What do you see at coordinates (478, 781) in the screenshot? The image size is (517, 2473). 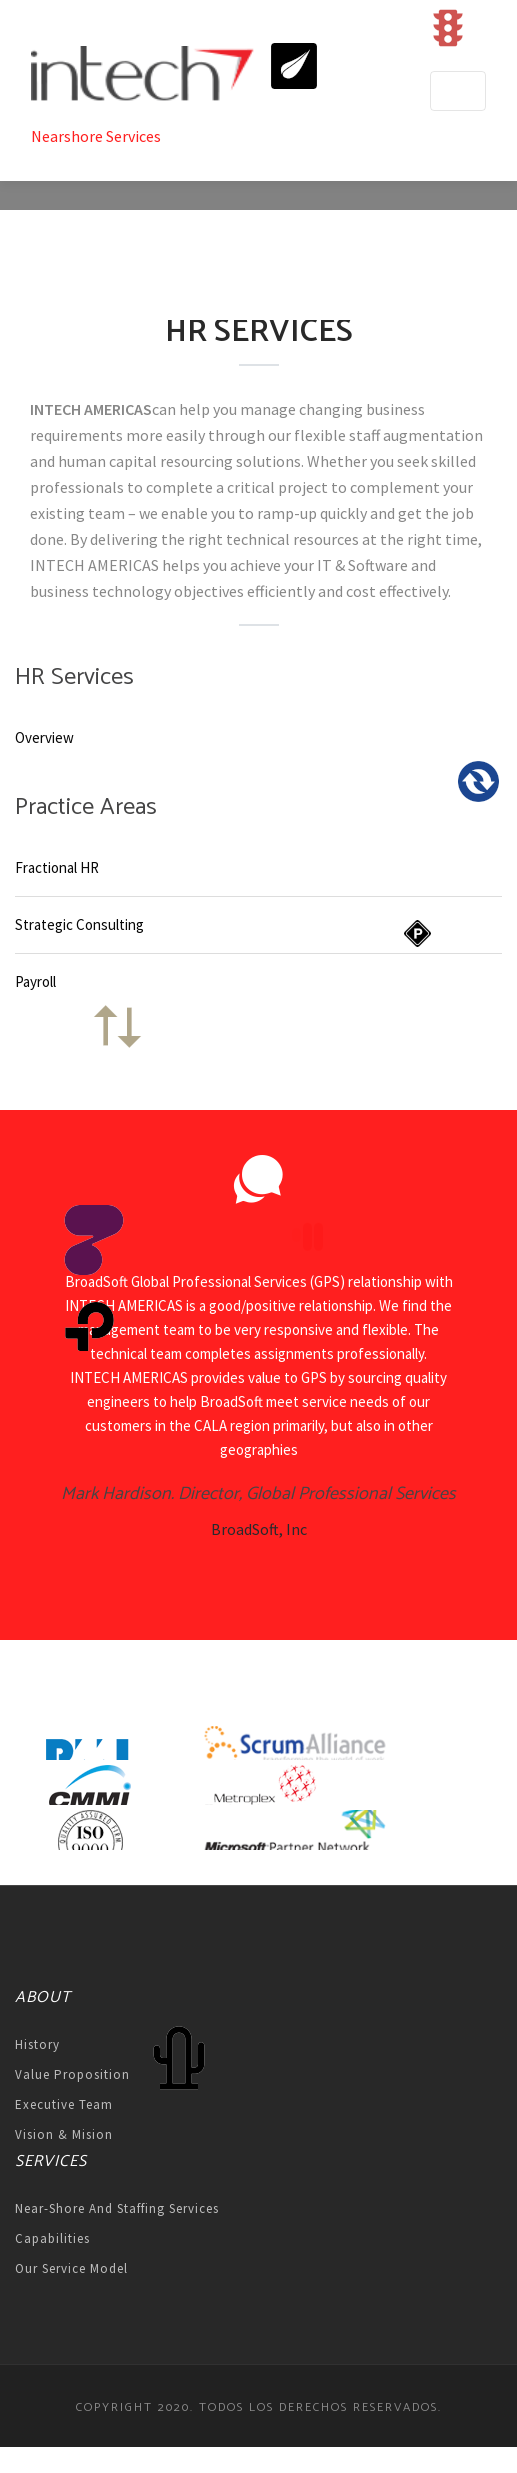 I see `open Convertio file conversion service` at bounding box center [478, 781].